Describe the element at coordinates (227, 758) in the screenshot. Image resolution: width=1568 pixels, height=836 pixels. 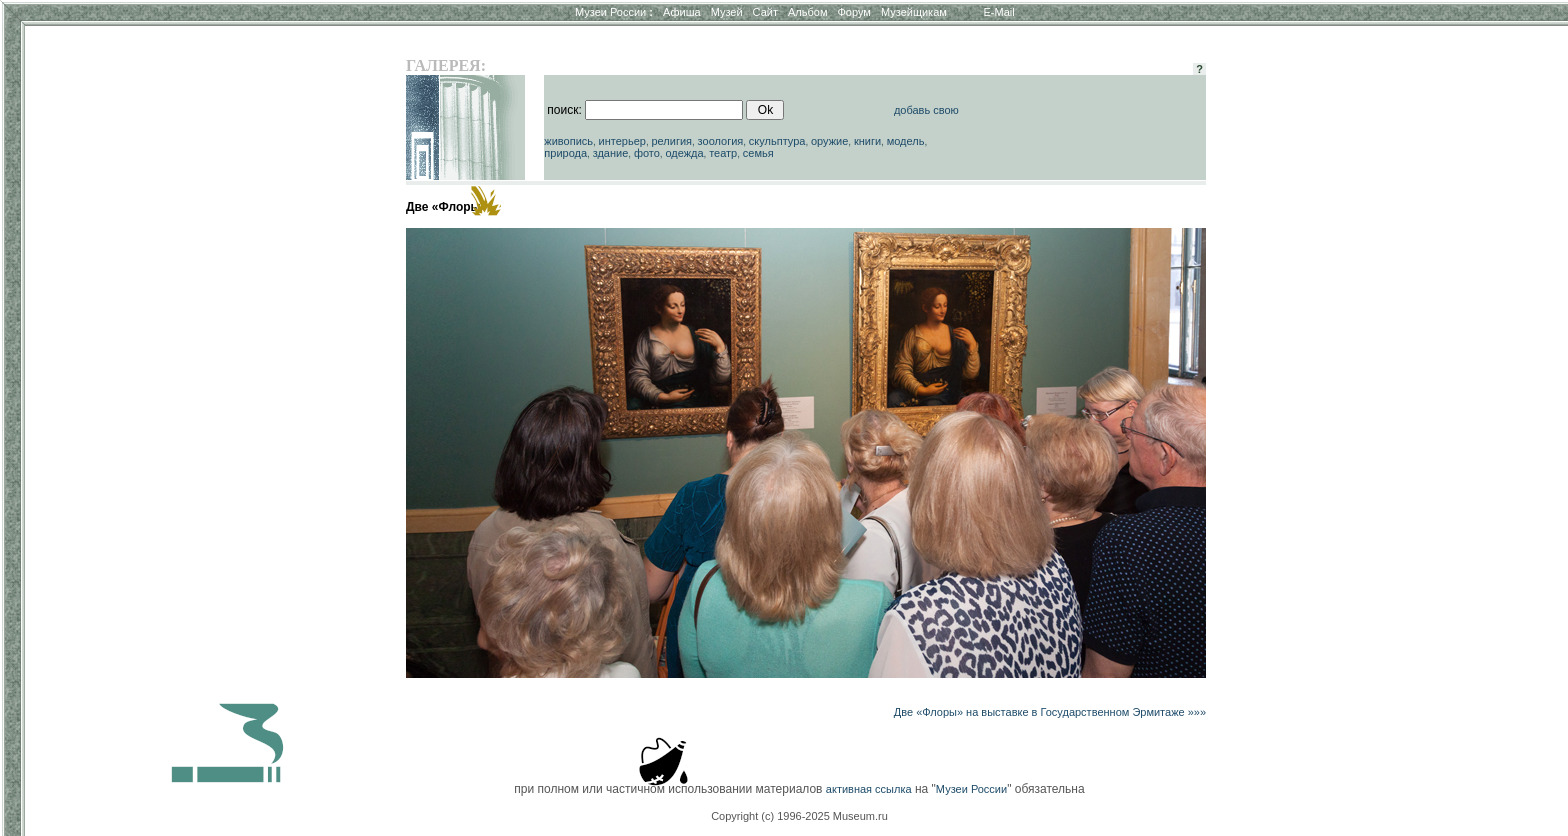
I see `indicates a designated smoking area` at that location.